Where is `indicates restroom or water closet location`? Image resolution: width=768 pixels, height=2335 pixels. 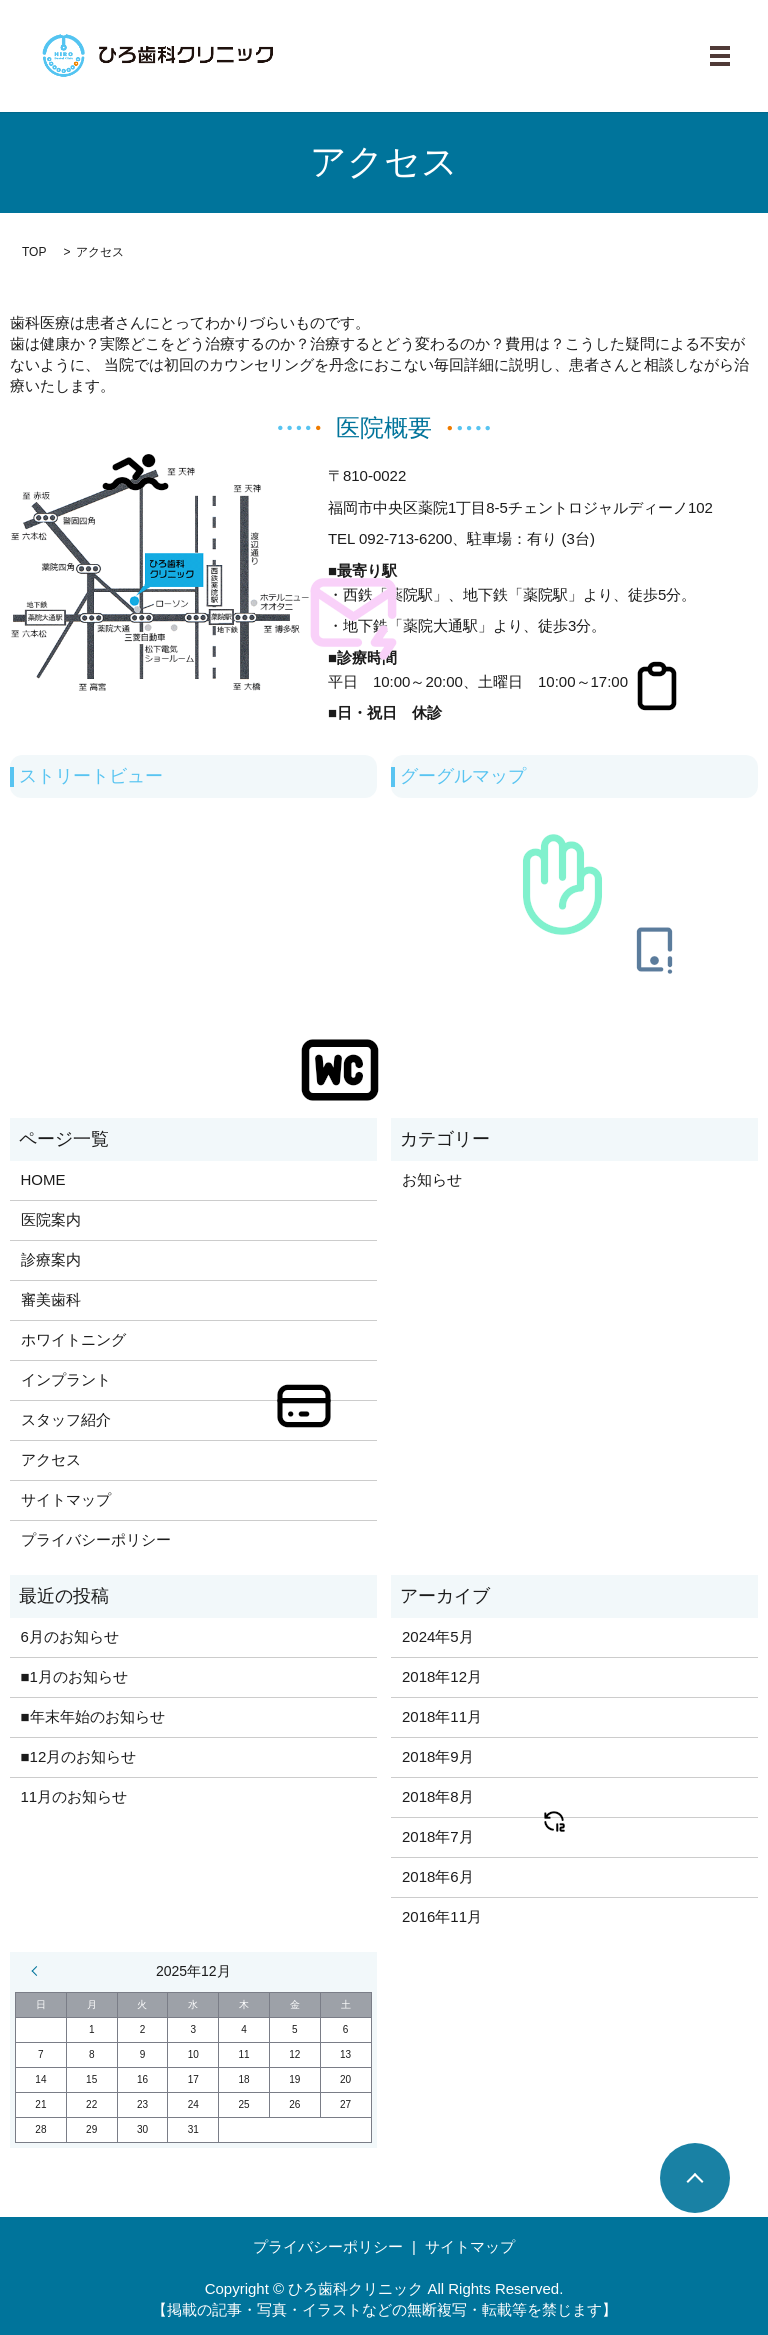 indicates restroom or water closet location is located at coordinates (340, 1070).